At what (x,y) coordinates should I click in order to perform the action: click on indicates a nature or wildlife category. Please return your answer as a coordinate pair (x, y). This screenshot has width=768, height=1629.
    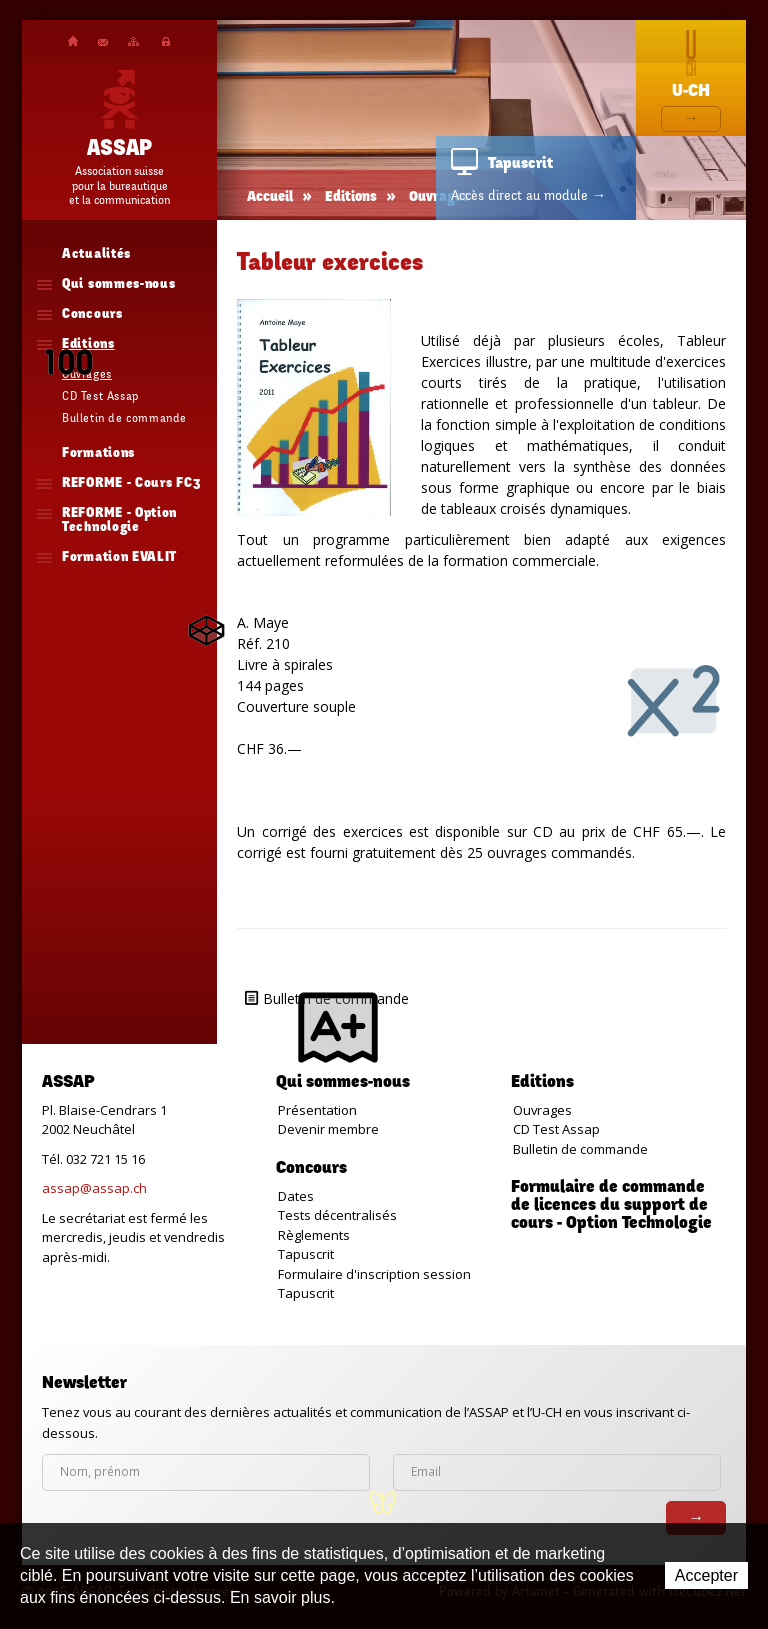
    Looking at the image, I should click on (383, 1502).